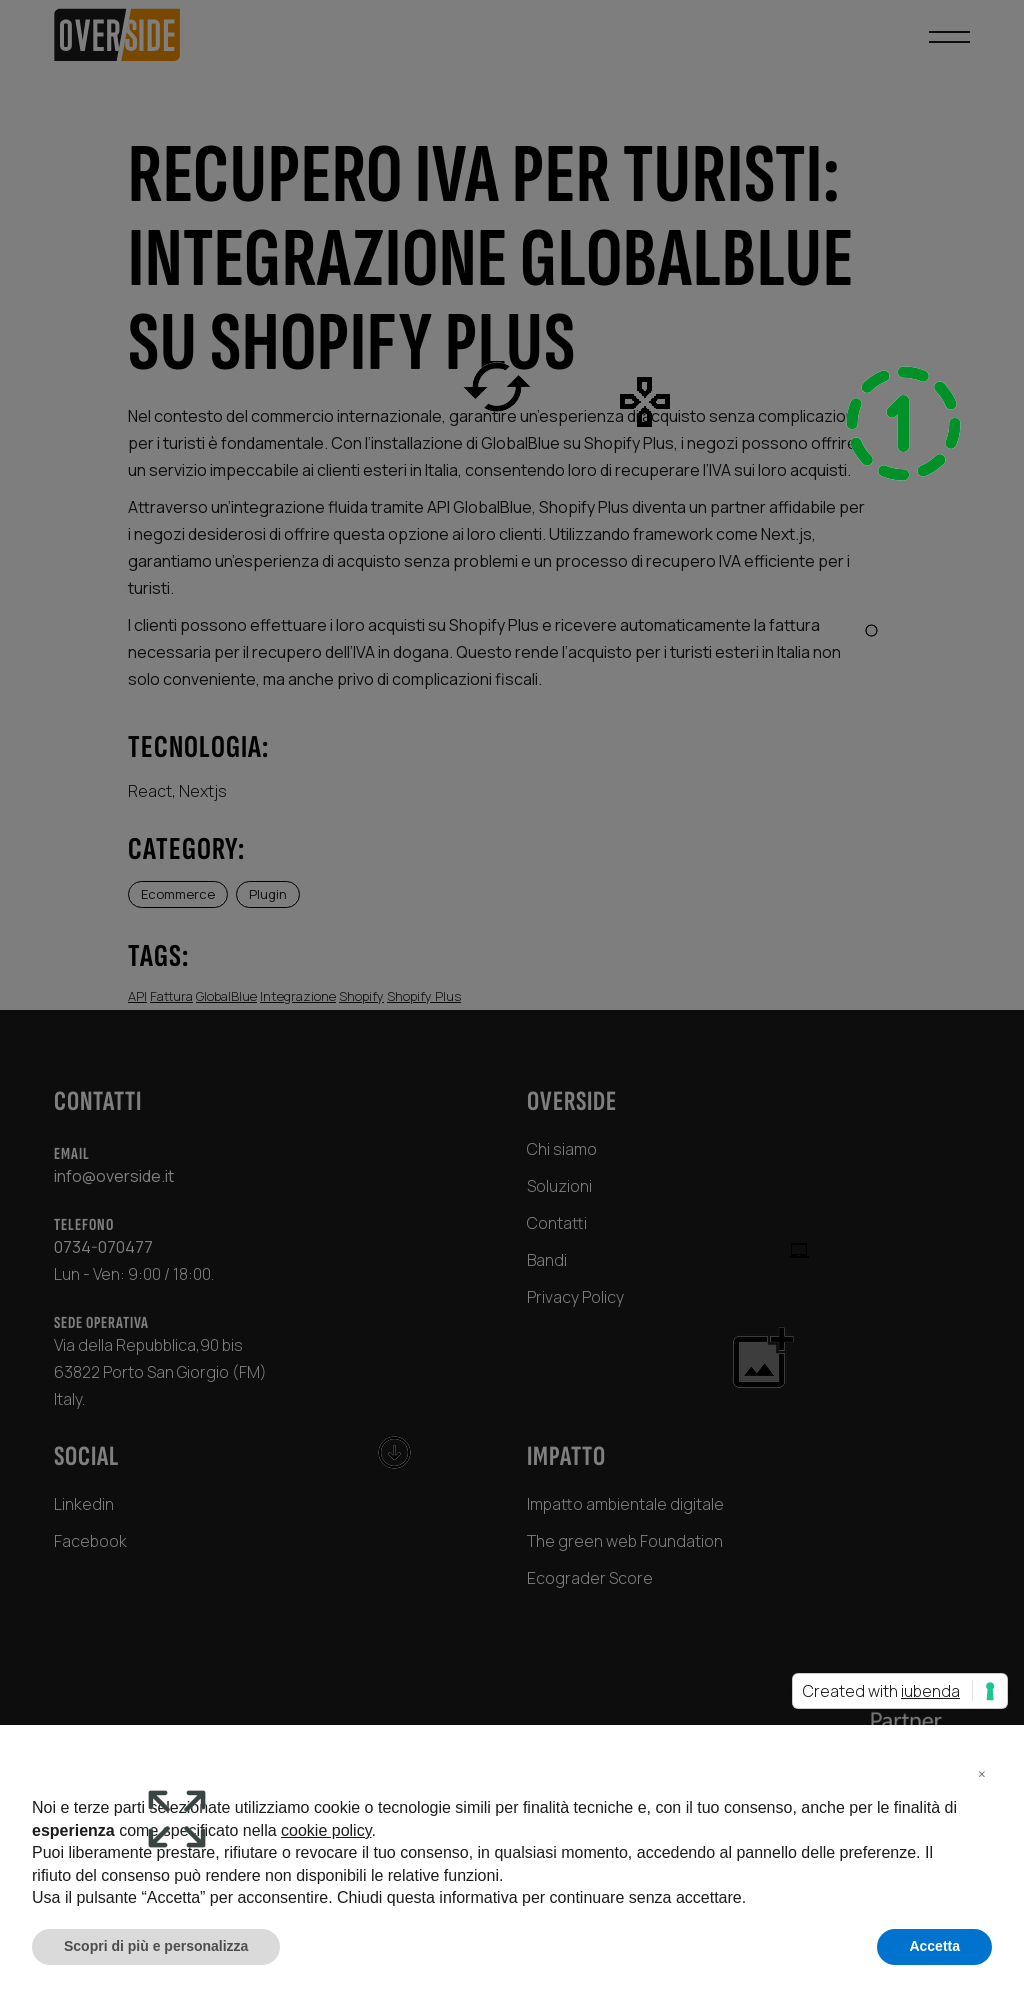  Describe the element at coordinates (871, 630) in the screenshot. I see `indicates recording is available or ready` at that location.